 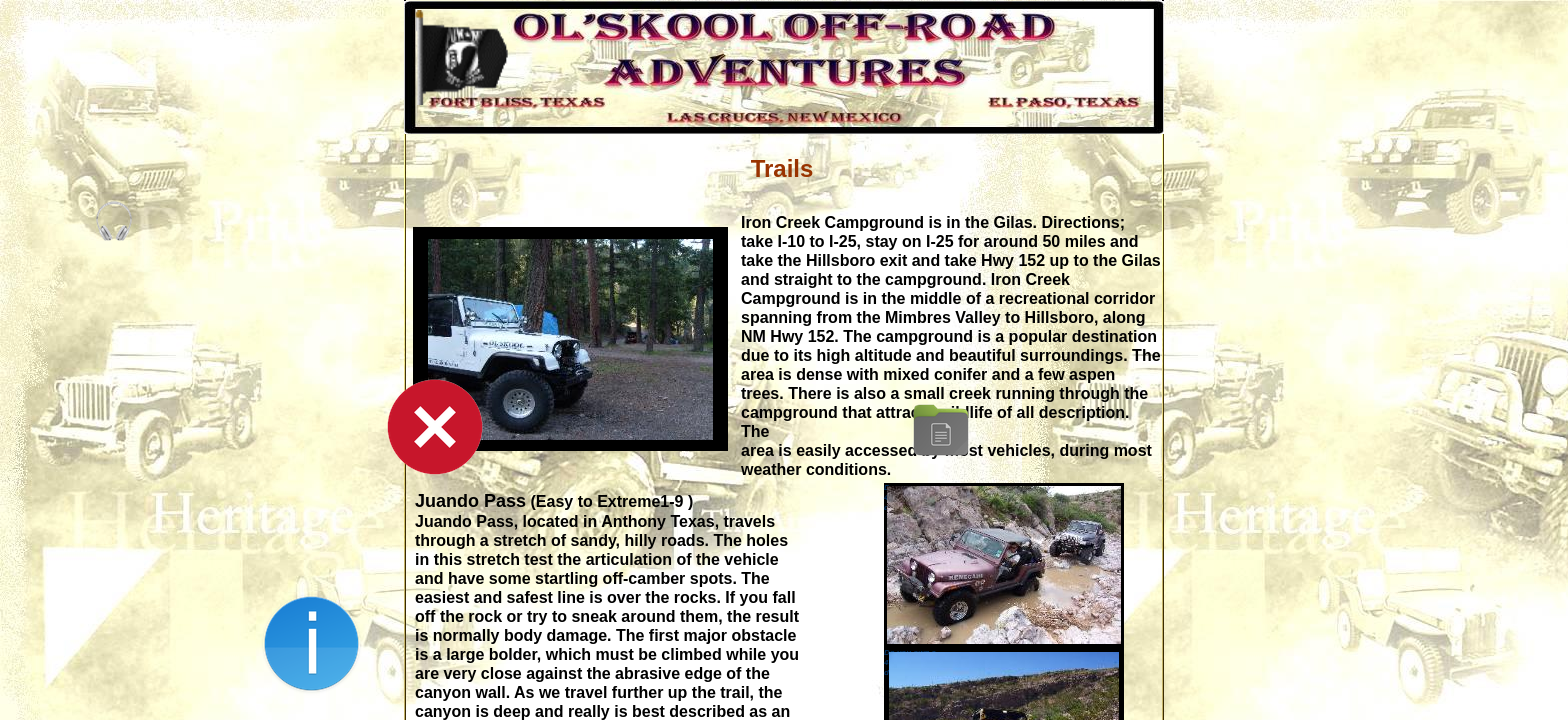 I want to click on indicates informational message or status, so click(x=311, y=643).